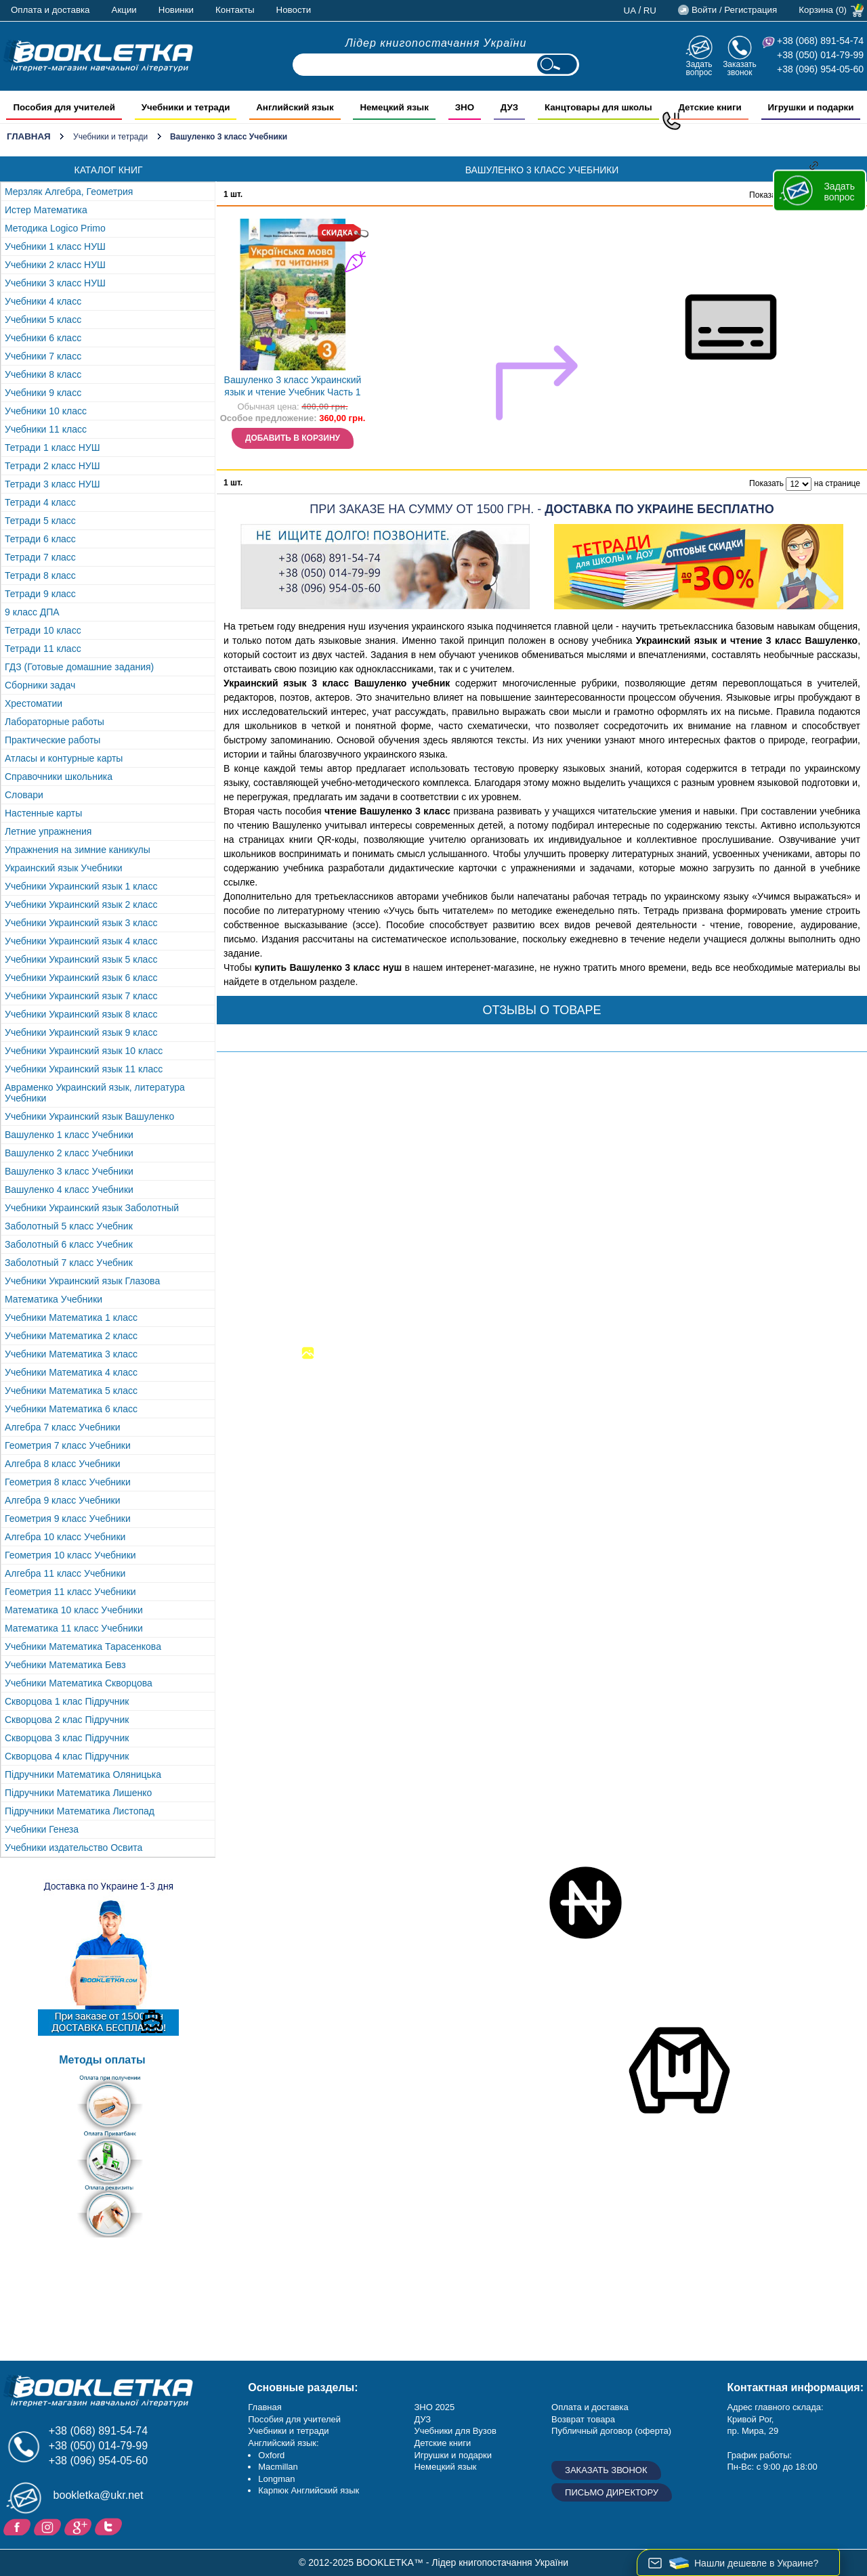 Image resolution: width=867 pixels, height=2576 pixels. I want to click on view balance in Nigerian naira, so click(585, 1902).